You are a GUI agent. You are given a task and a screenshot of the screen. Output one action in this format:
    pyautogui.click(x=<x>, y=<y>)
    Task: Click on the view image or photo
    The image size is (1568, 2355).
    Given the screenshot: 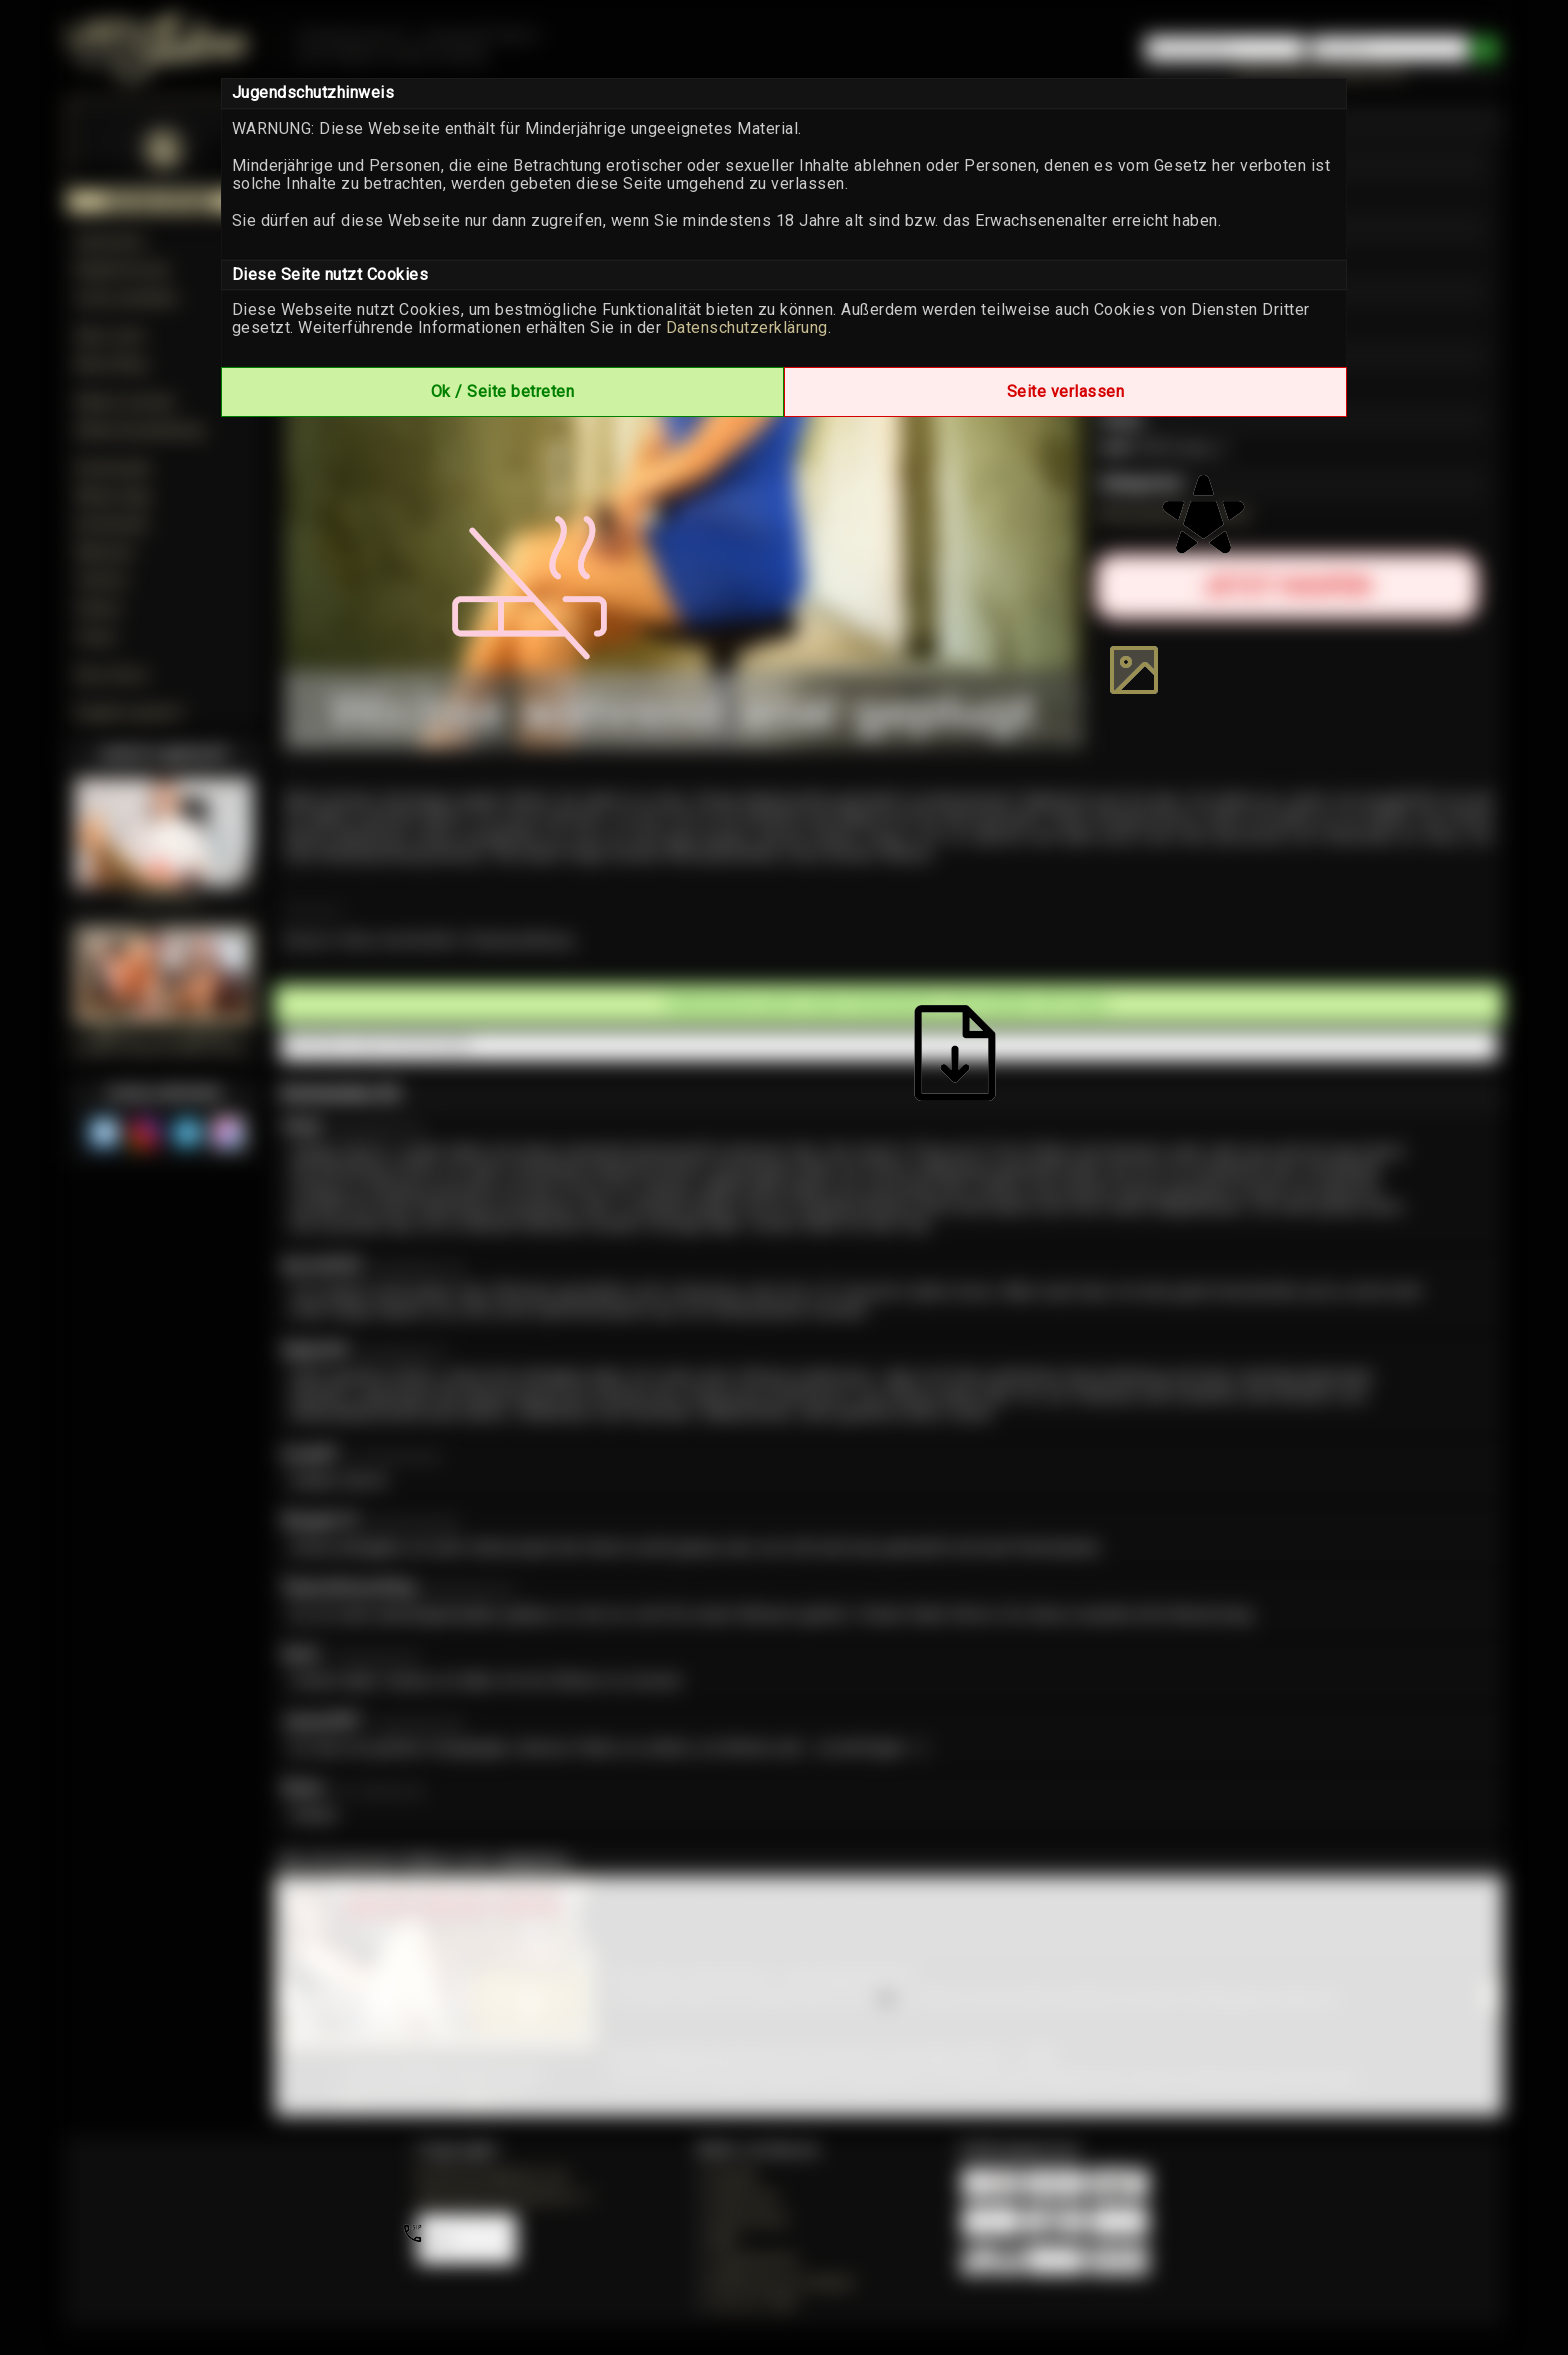 What is the action you would take?
    pyautogui.click(x=1134, y=670)
    